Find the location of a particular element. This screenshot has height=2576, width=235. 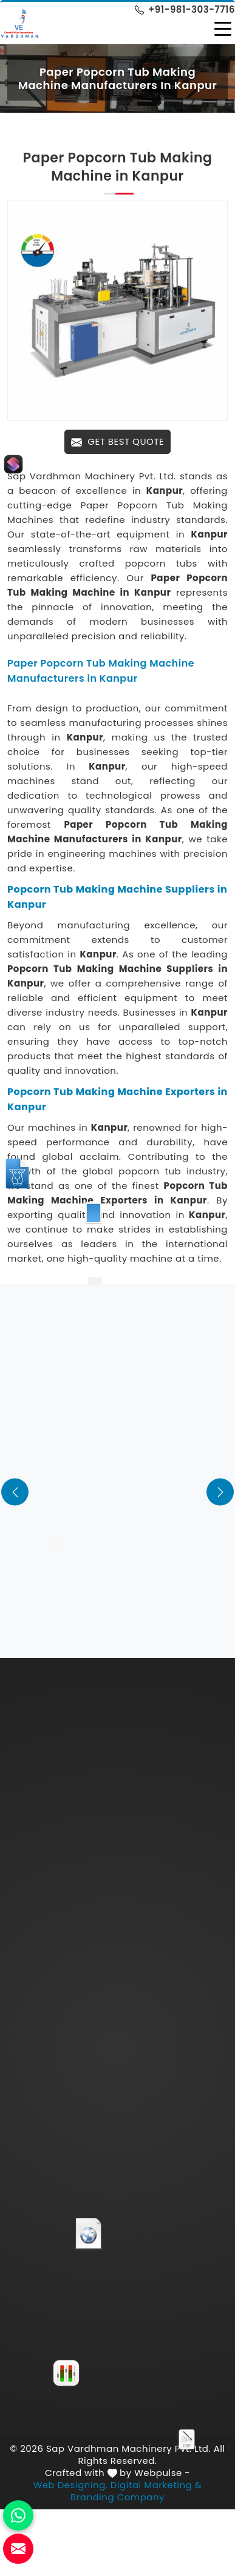

a PGP digital signature file is located at coordinates (186, 2439).